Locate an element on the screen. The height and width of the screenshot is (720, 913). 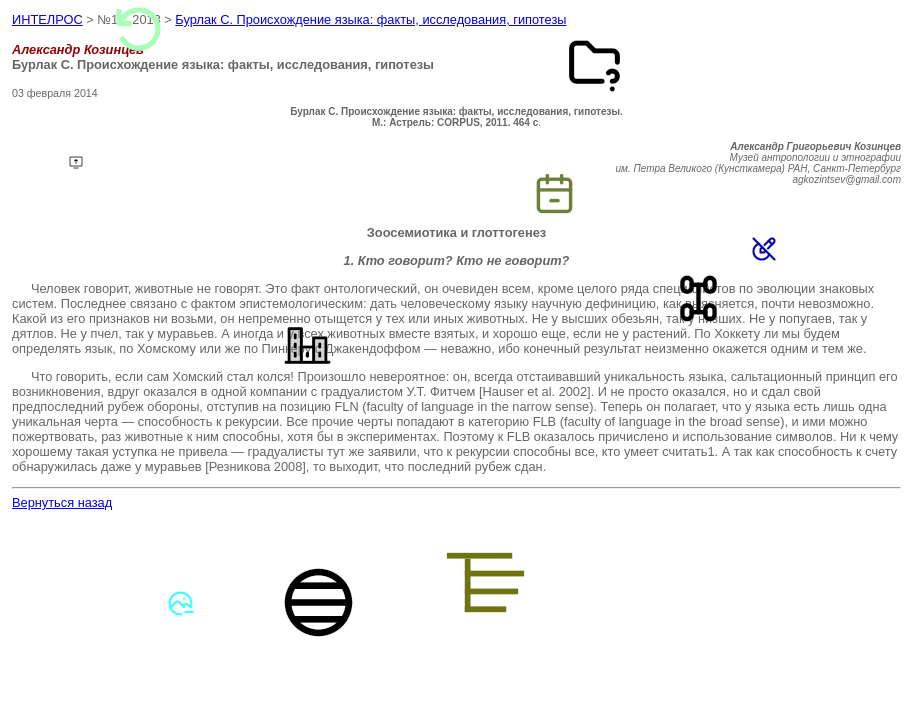
view global latitude lines or geographic coordinates is located at coordinates (318, 602).